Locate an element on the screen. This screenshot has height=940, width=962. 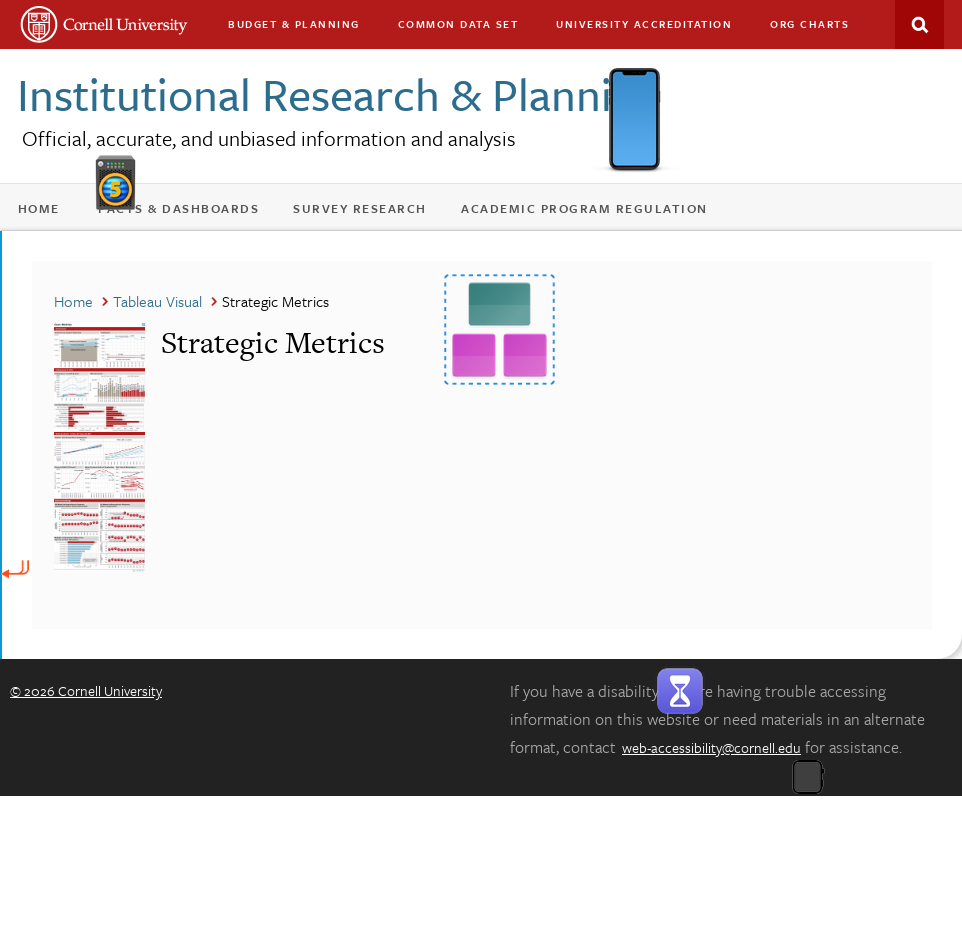
reply to all recipients of an email is located at coordinates (14, 567).